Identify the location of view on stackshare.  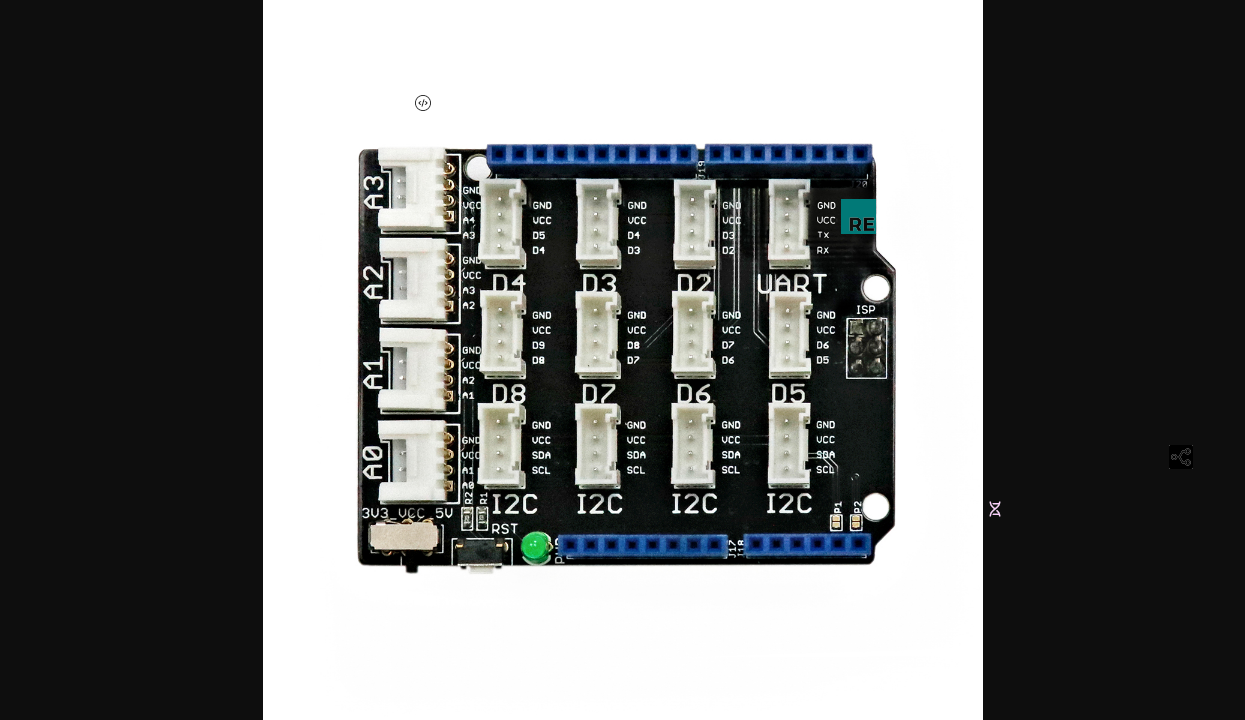
(1181, 457).